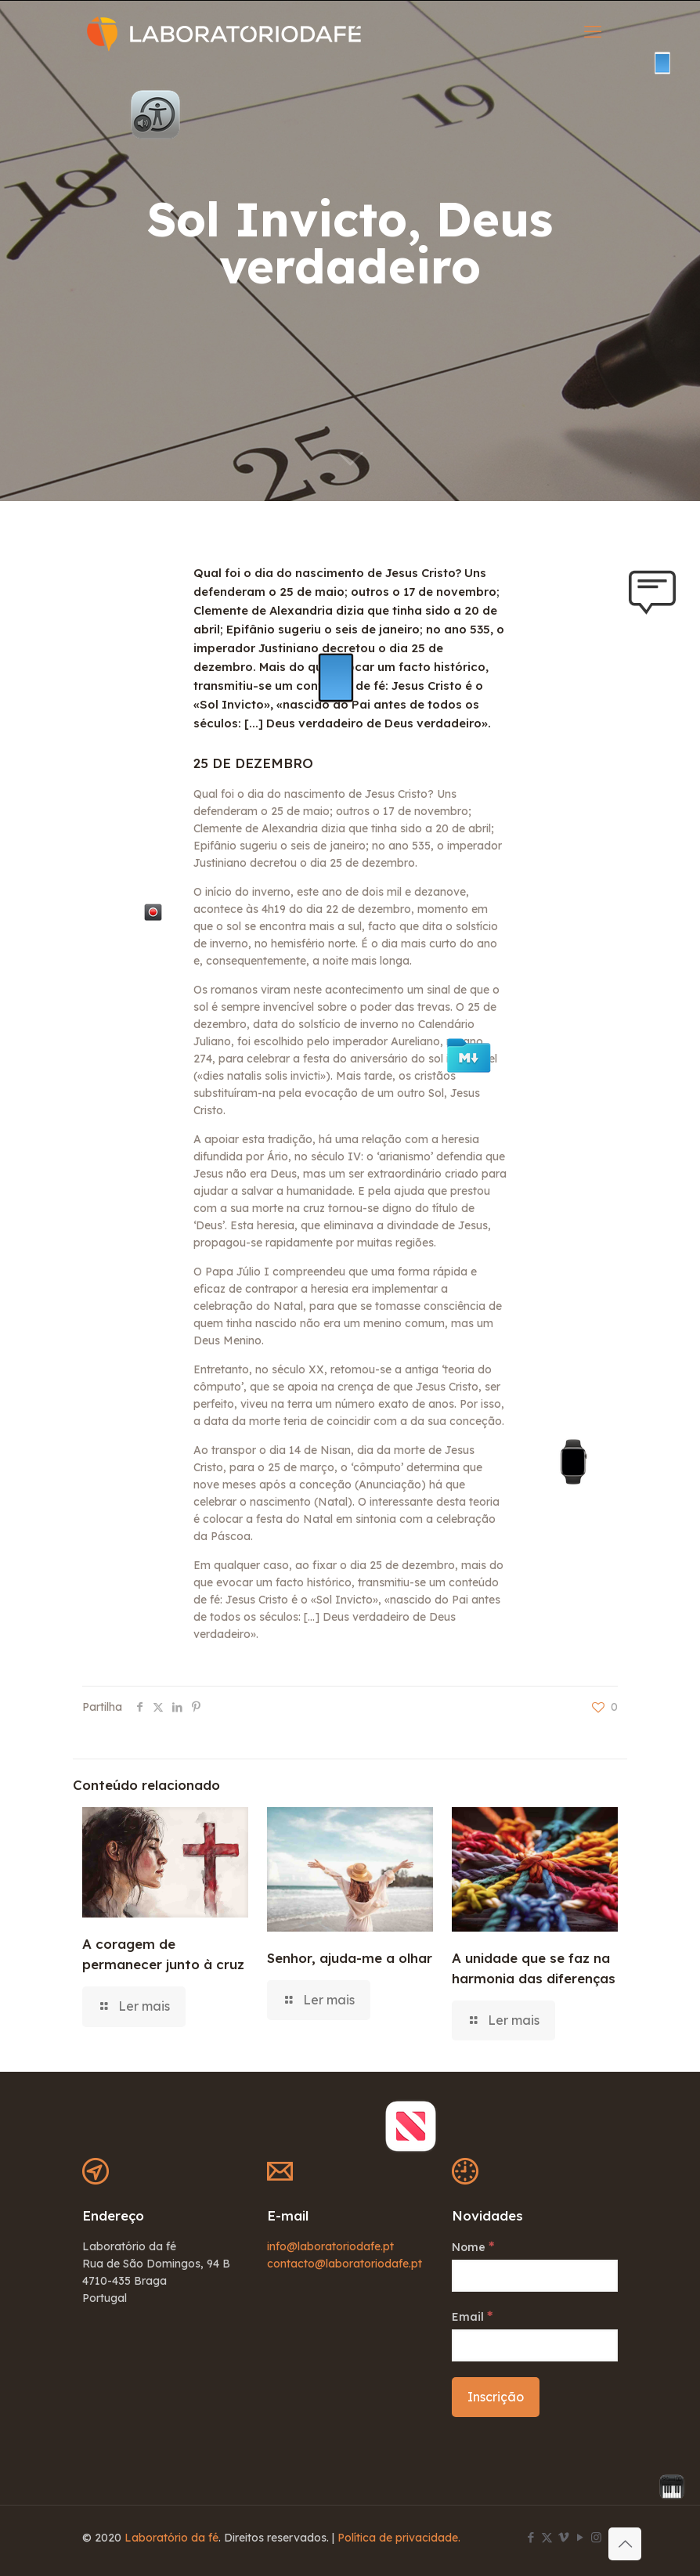 This screenshot has height=2576, width=700. What do you see at coordinates (155, 114) in the screenshot?
I see `enable voiceover screen reader accessibility` at bounding box center [155, 114].